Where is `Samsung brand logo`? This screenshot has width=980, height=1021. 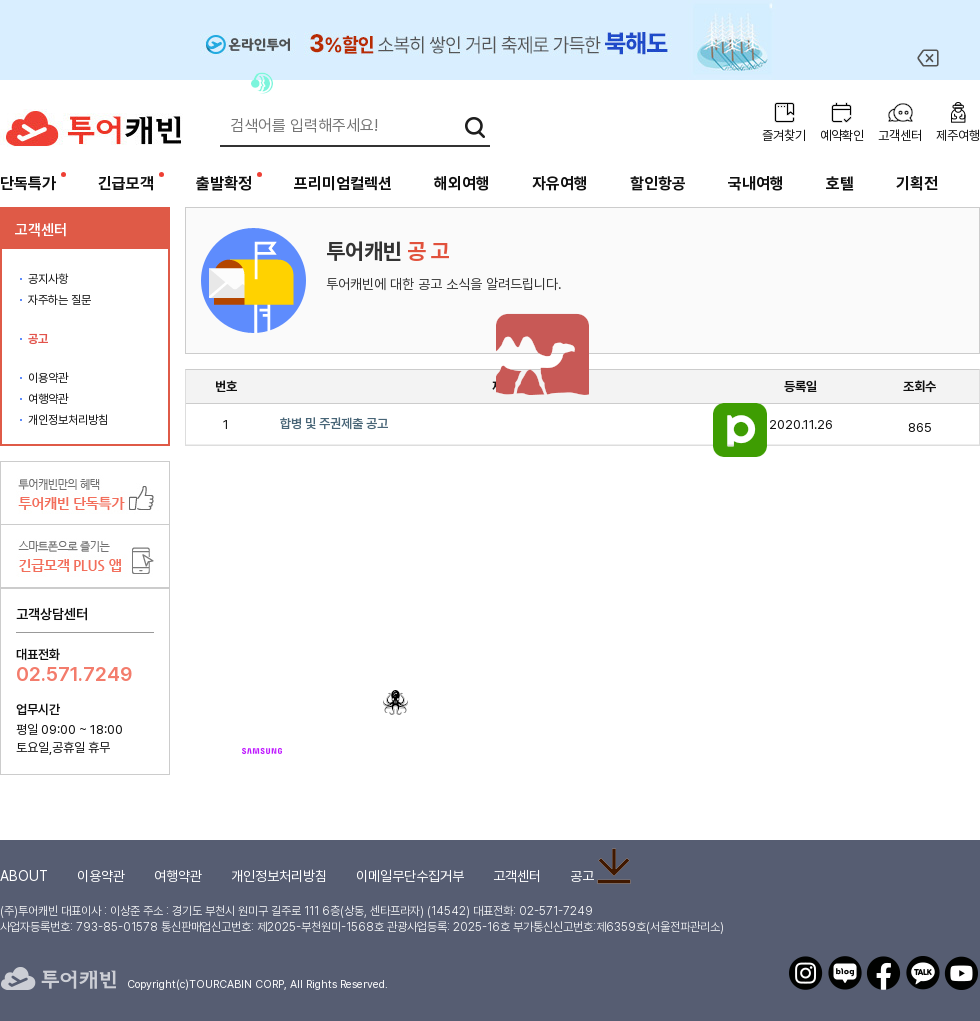
Samsung brand logo is located at coordinates (262, 751).